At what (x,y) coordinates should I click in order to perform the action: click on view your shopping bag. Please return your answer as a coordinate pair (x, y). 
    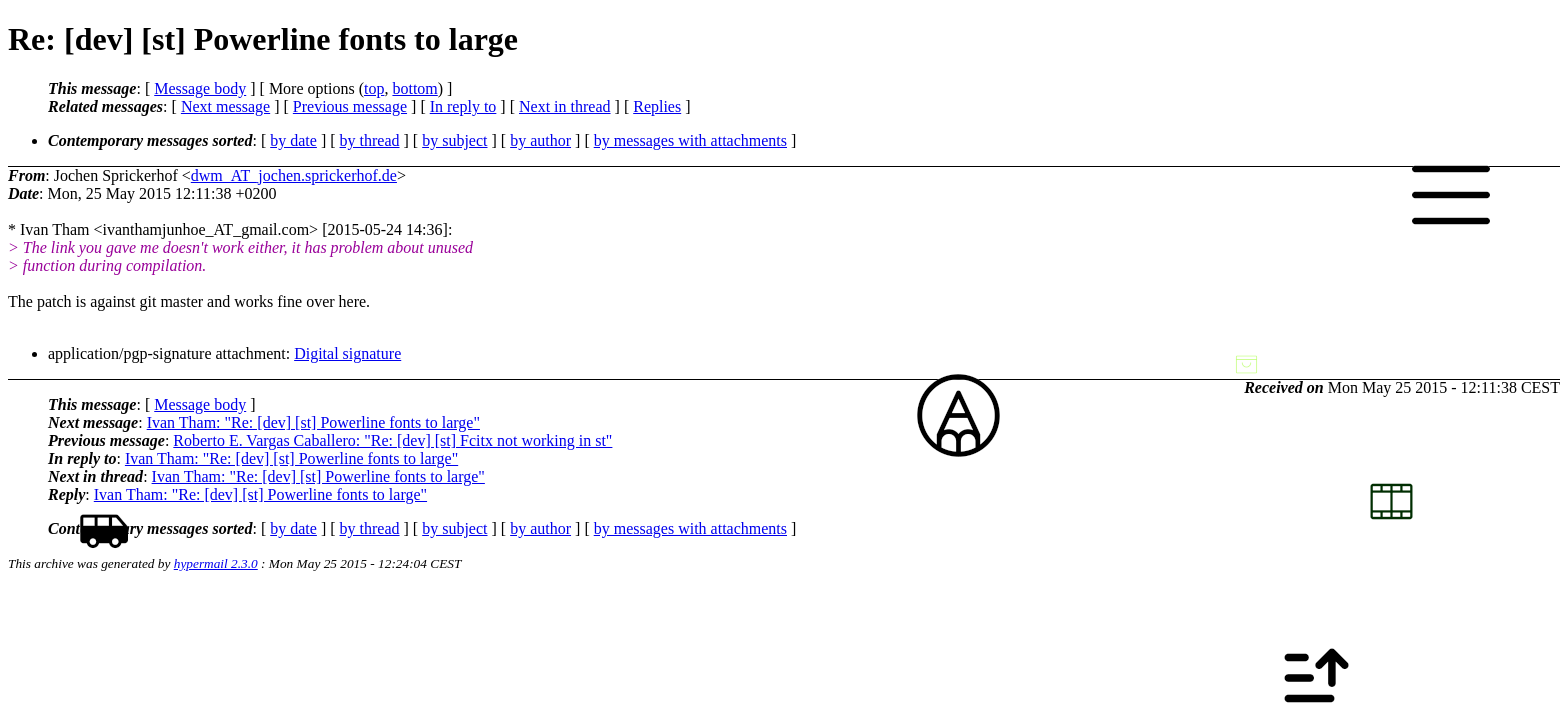
    Looking at the image, I should click on (1246, 364).